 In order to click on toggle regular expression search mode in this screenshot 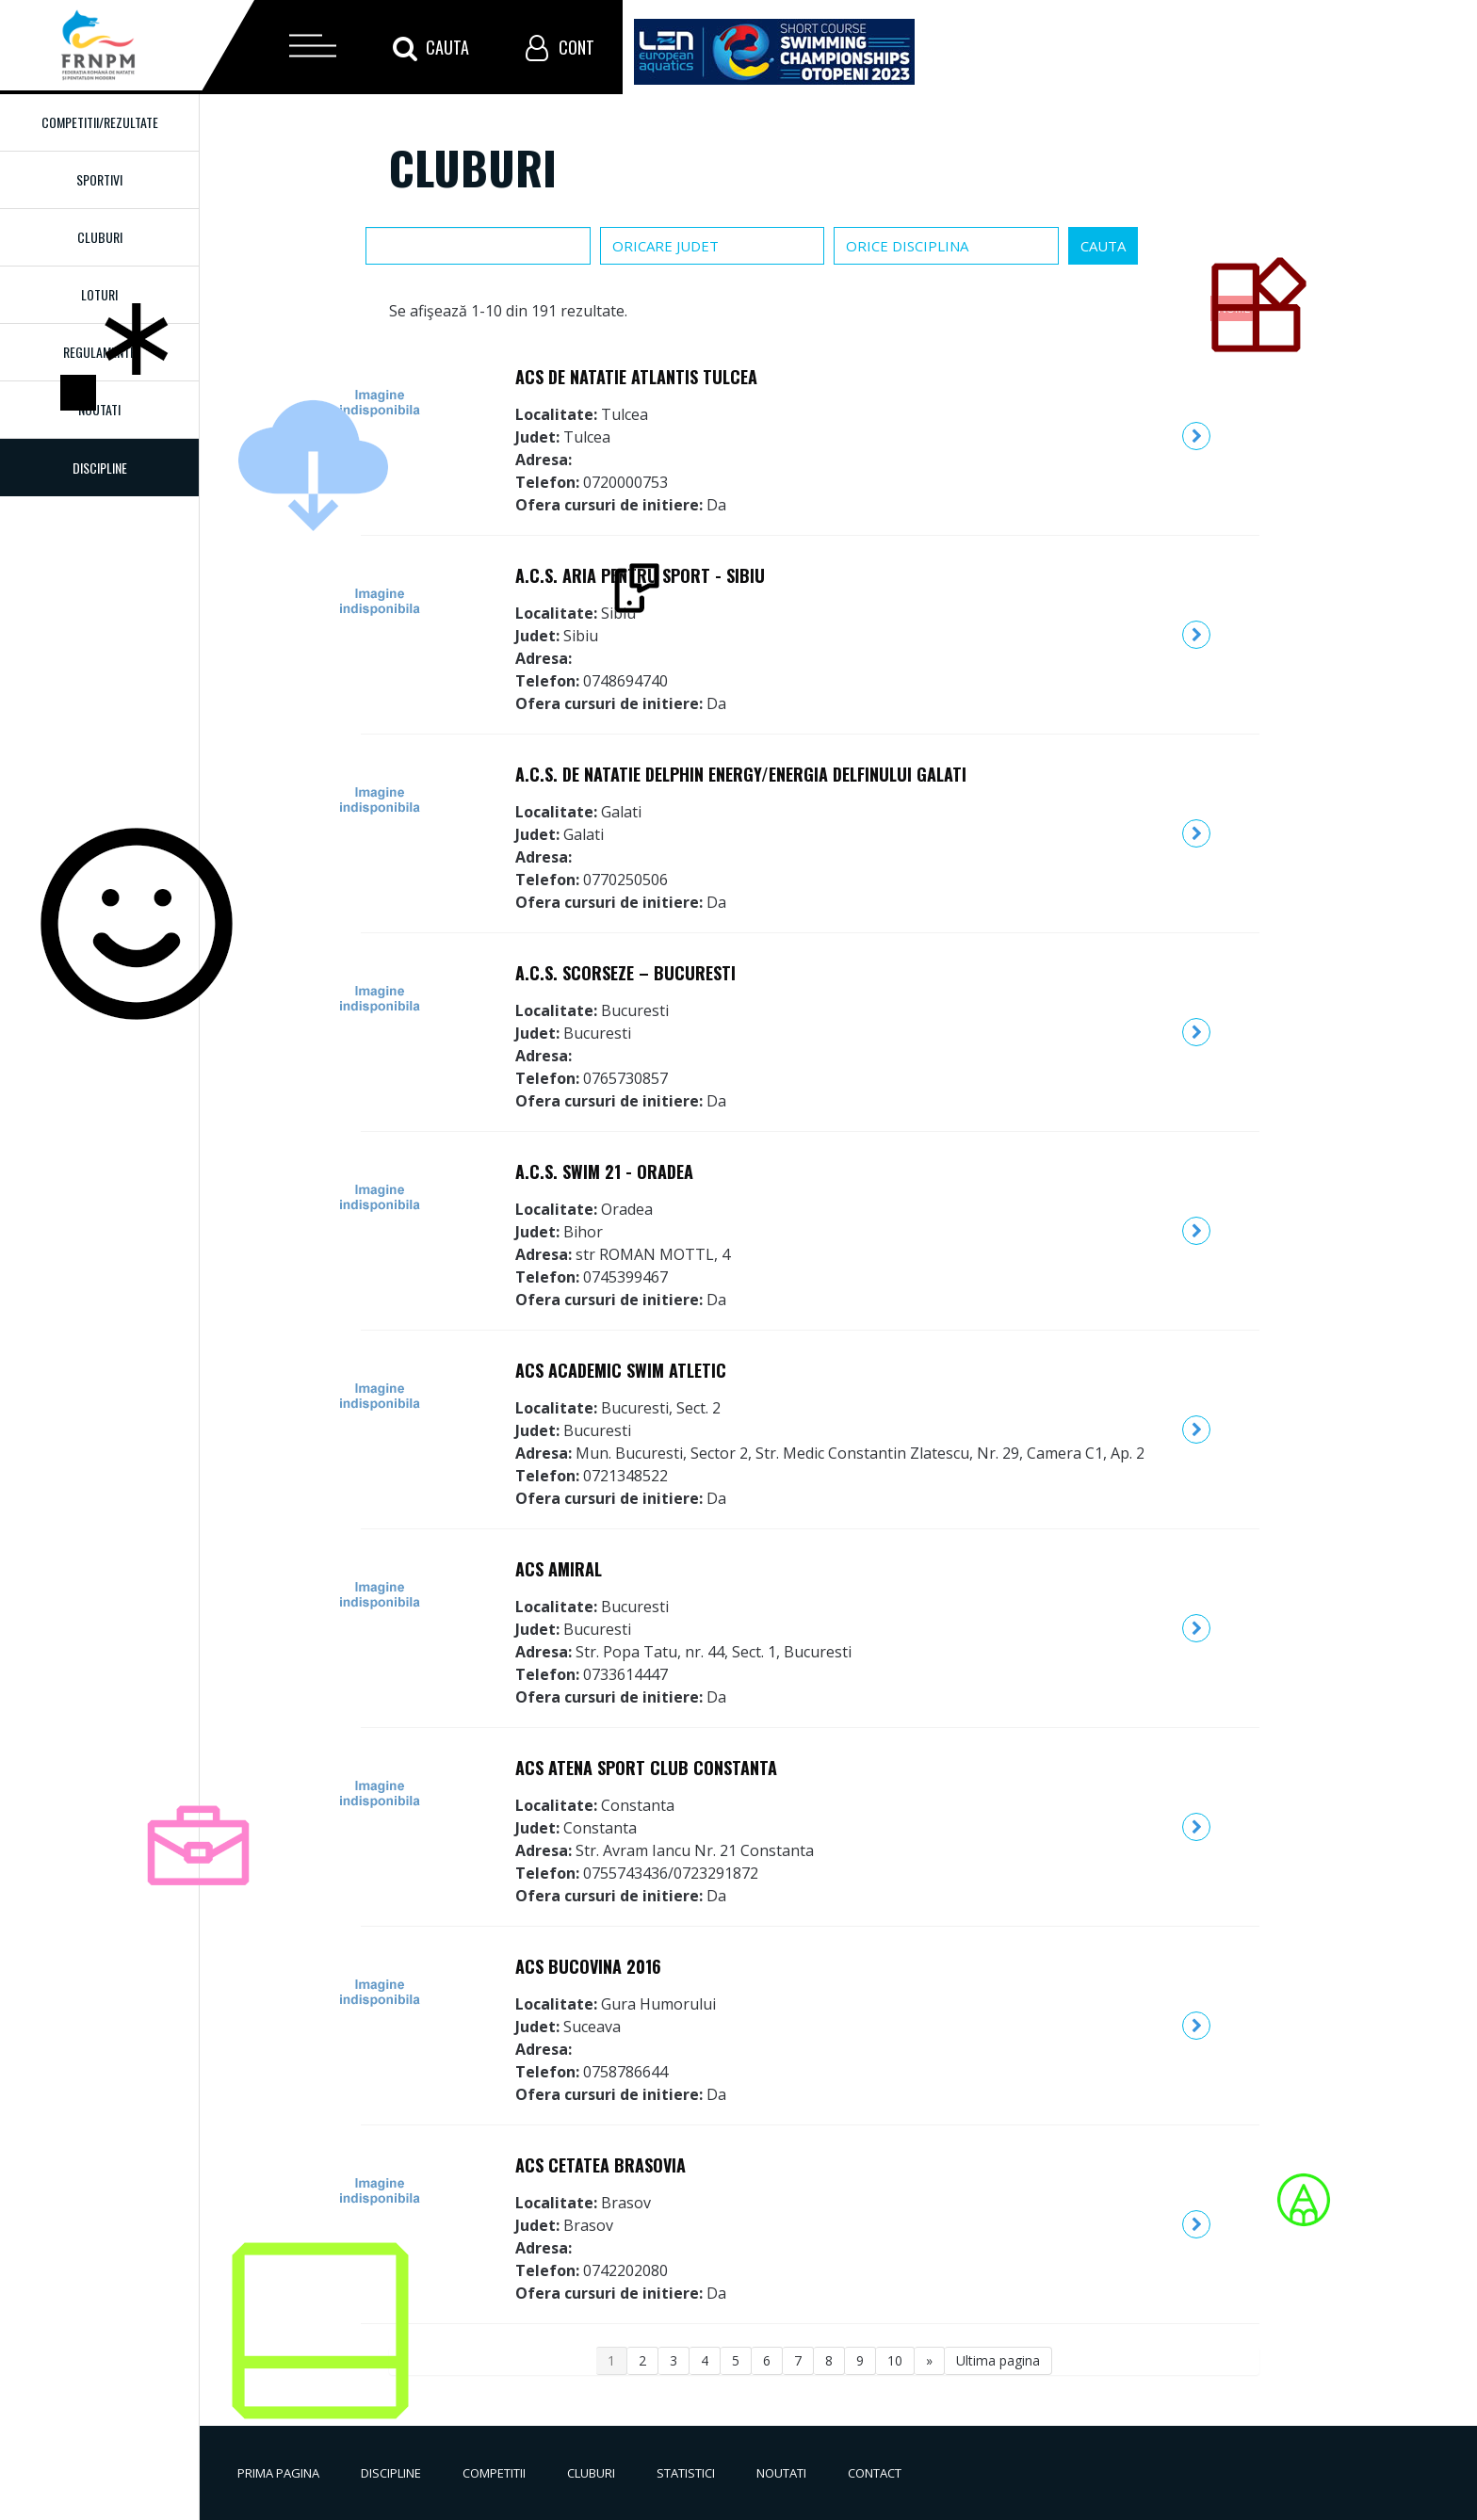, I will do `click(114, 357)`.